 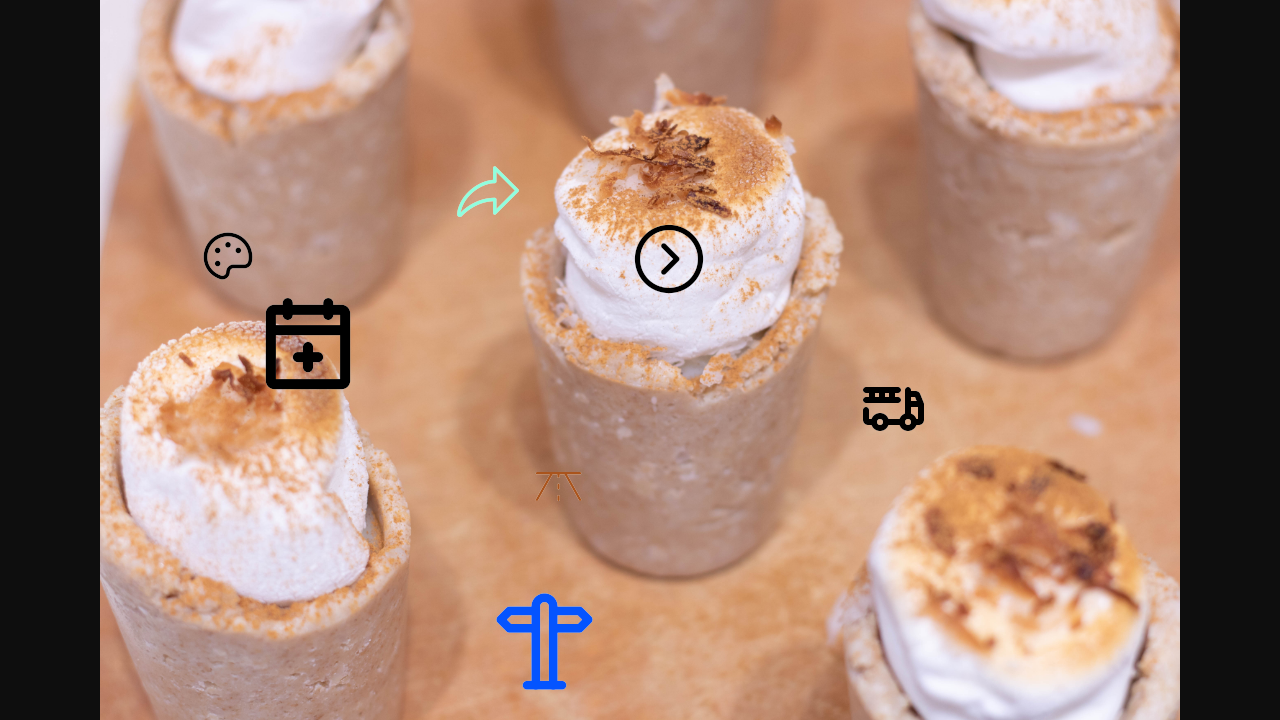 I want to click on go to next item or page, so click(x=669, y=259).